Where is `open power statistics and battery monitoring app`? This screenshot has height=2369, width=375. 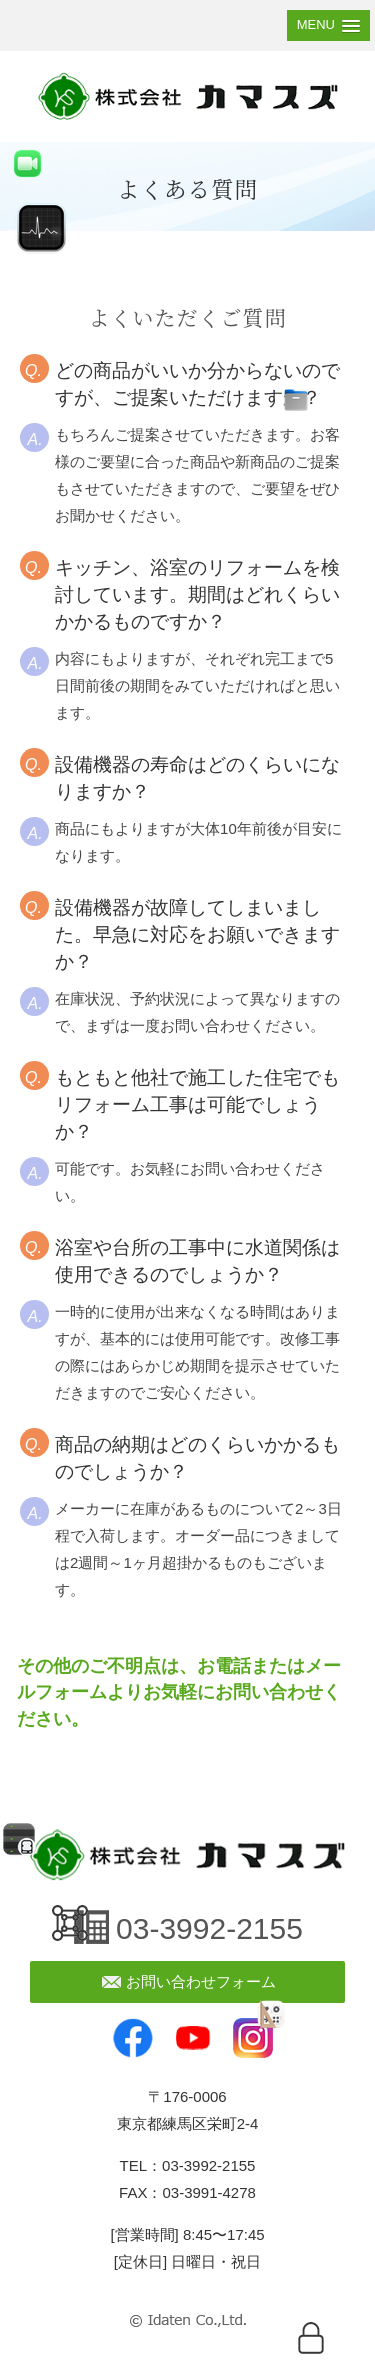
open power statistics and battery monitoring app is located at coordinates (41, 227).